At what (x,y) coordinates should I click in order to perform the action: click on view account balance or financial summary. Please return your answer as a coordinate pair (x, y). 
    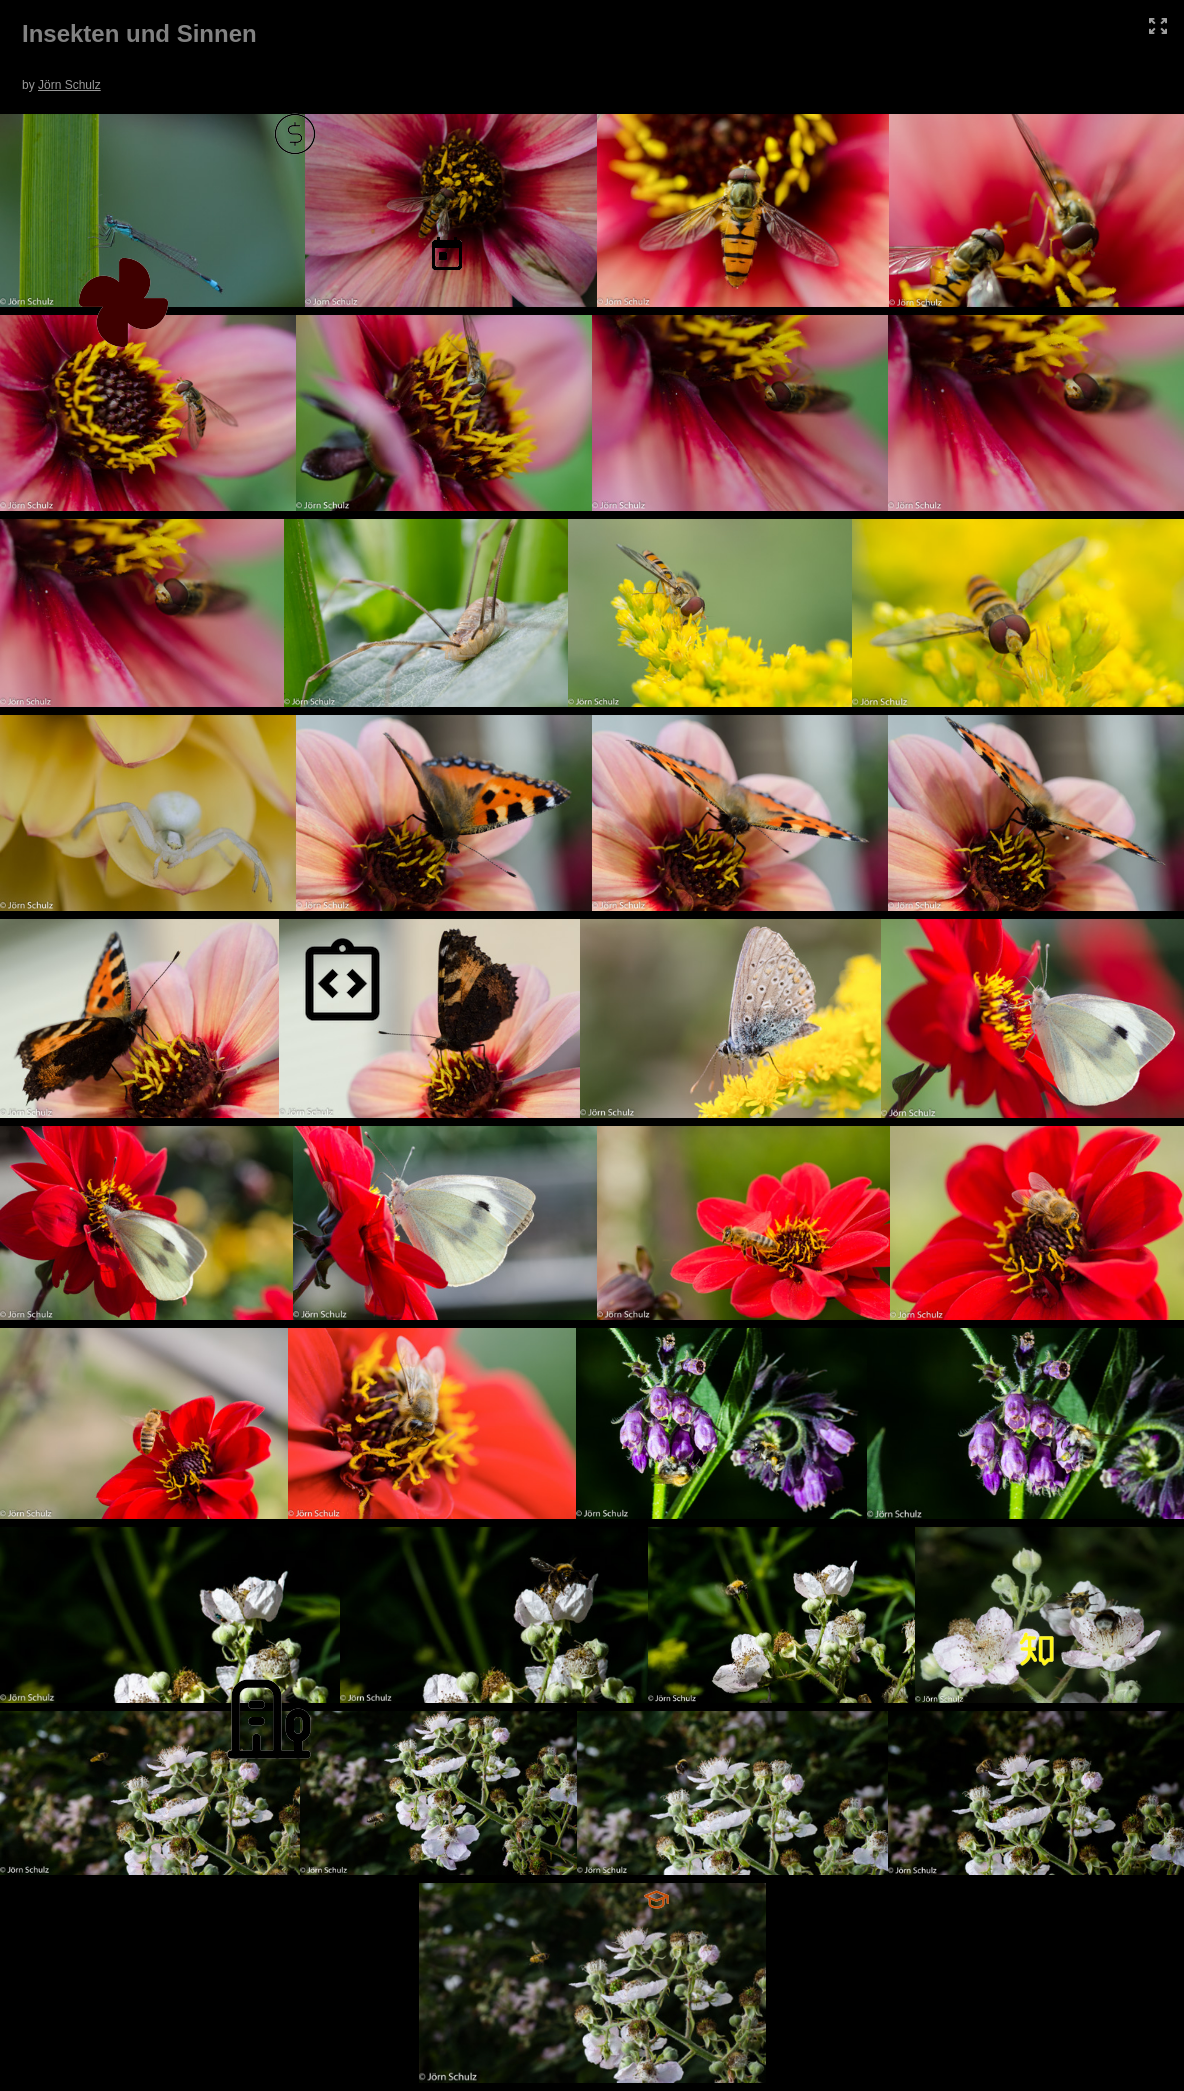
    Looking at the image, I should click on (295, 134).